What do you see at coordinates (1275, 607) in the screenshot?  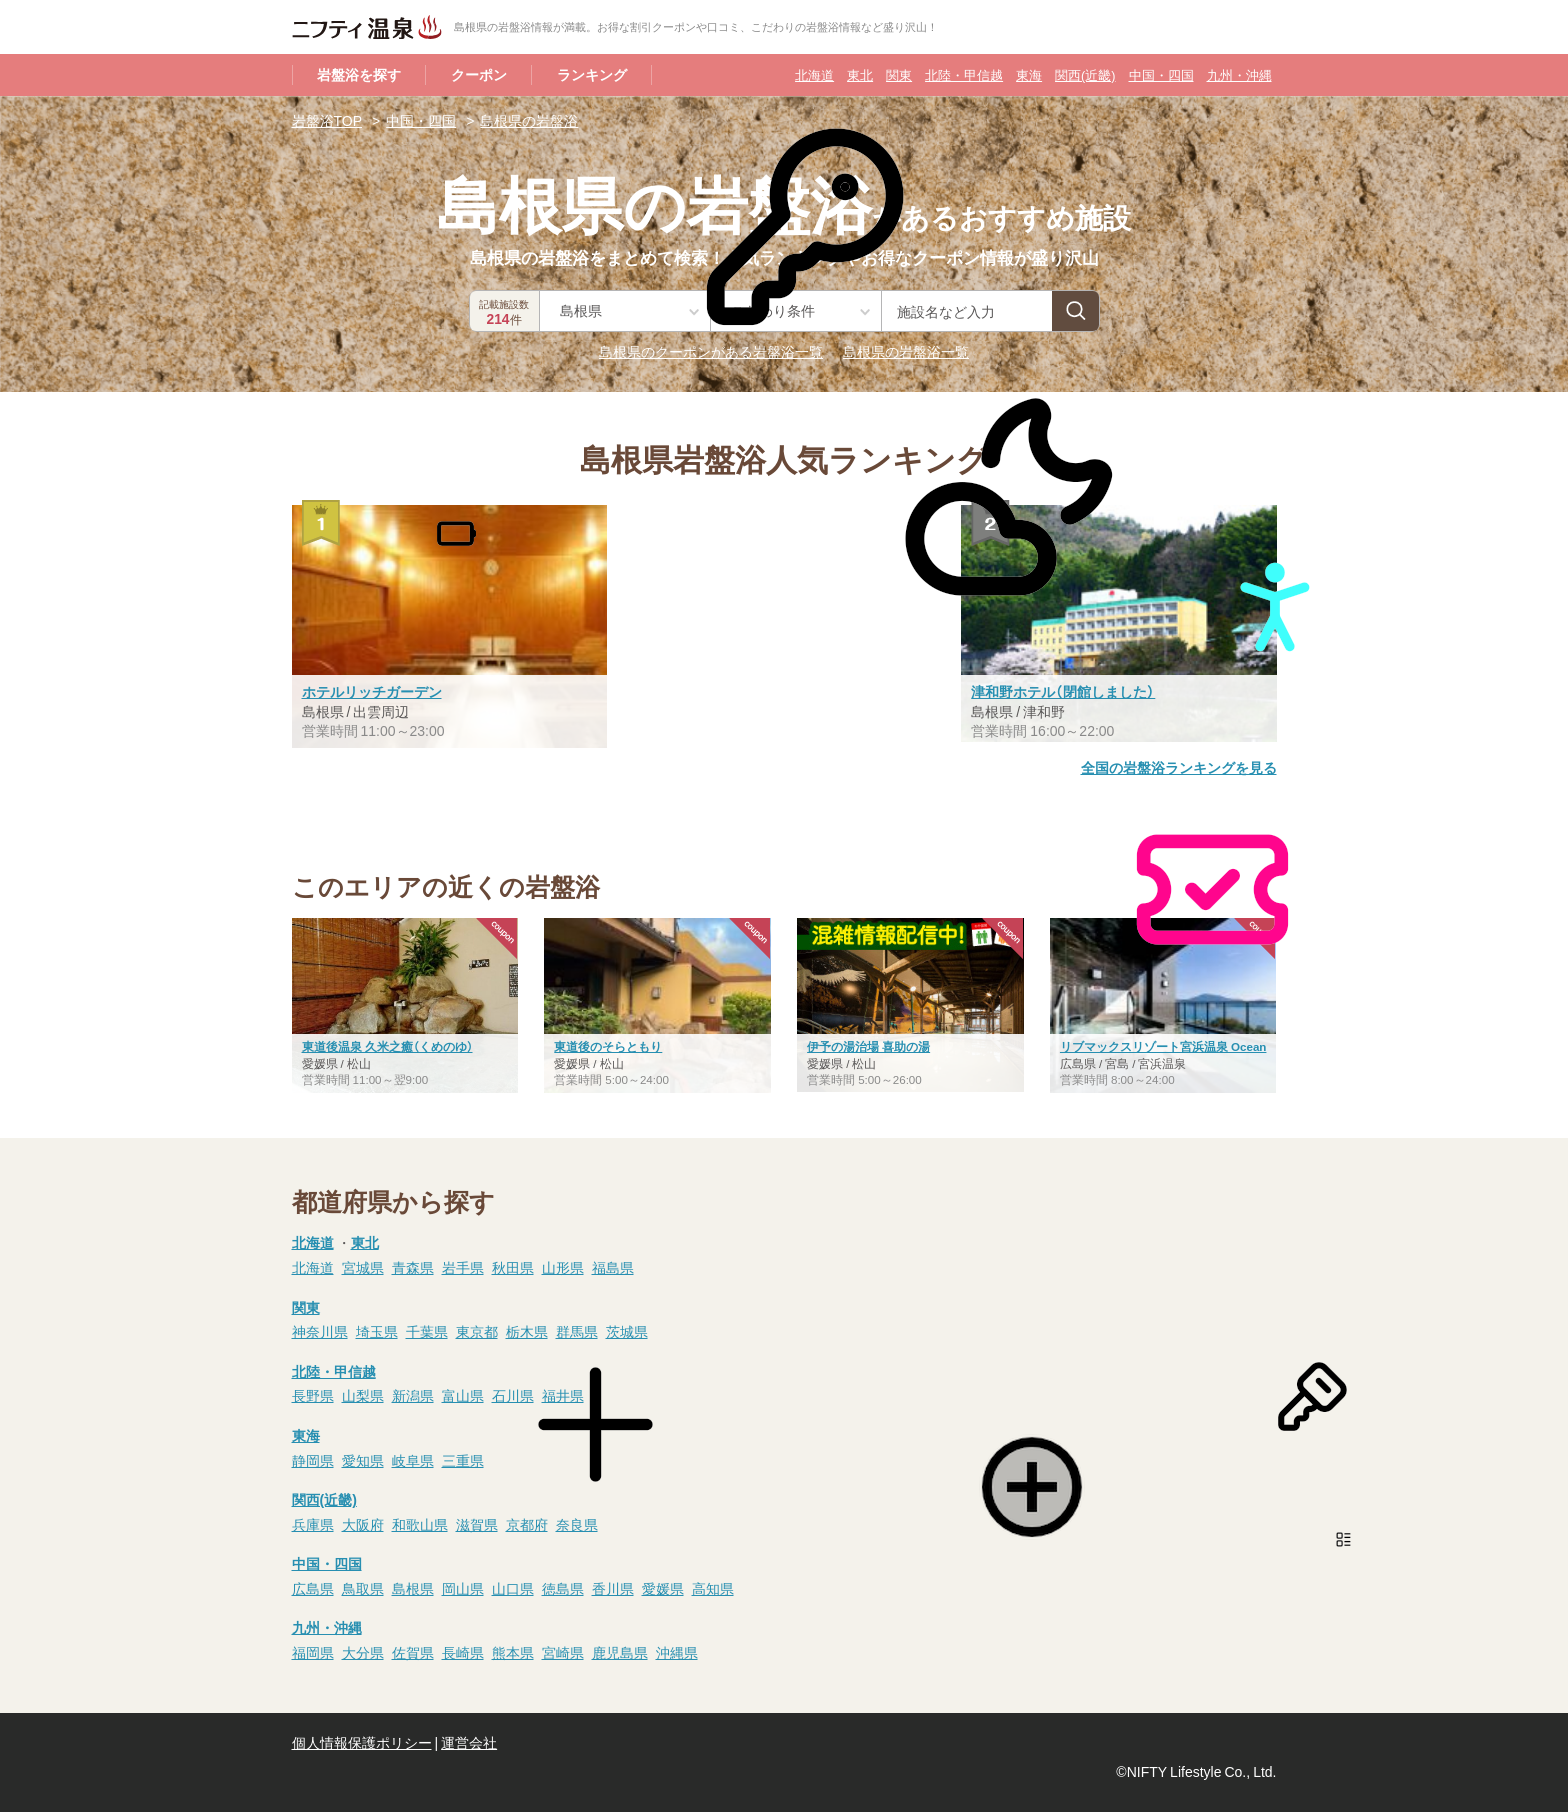 I see `indicates pedestrian or walking mode` at bounding box center [1275, 607].